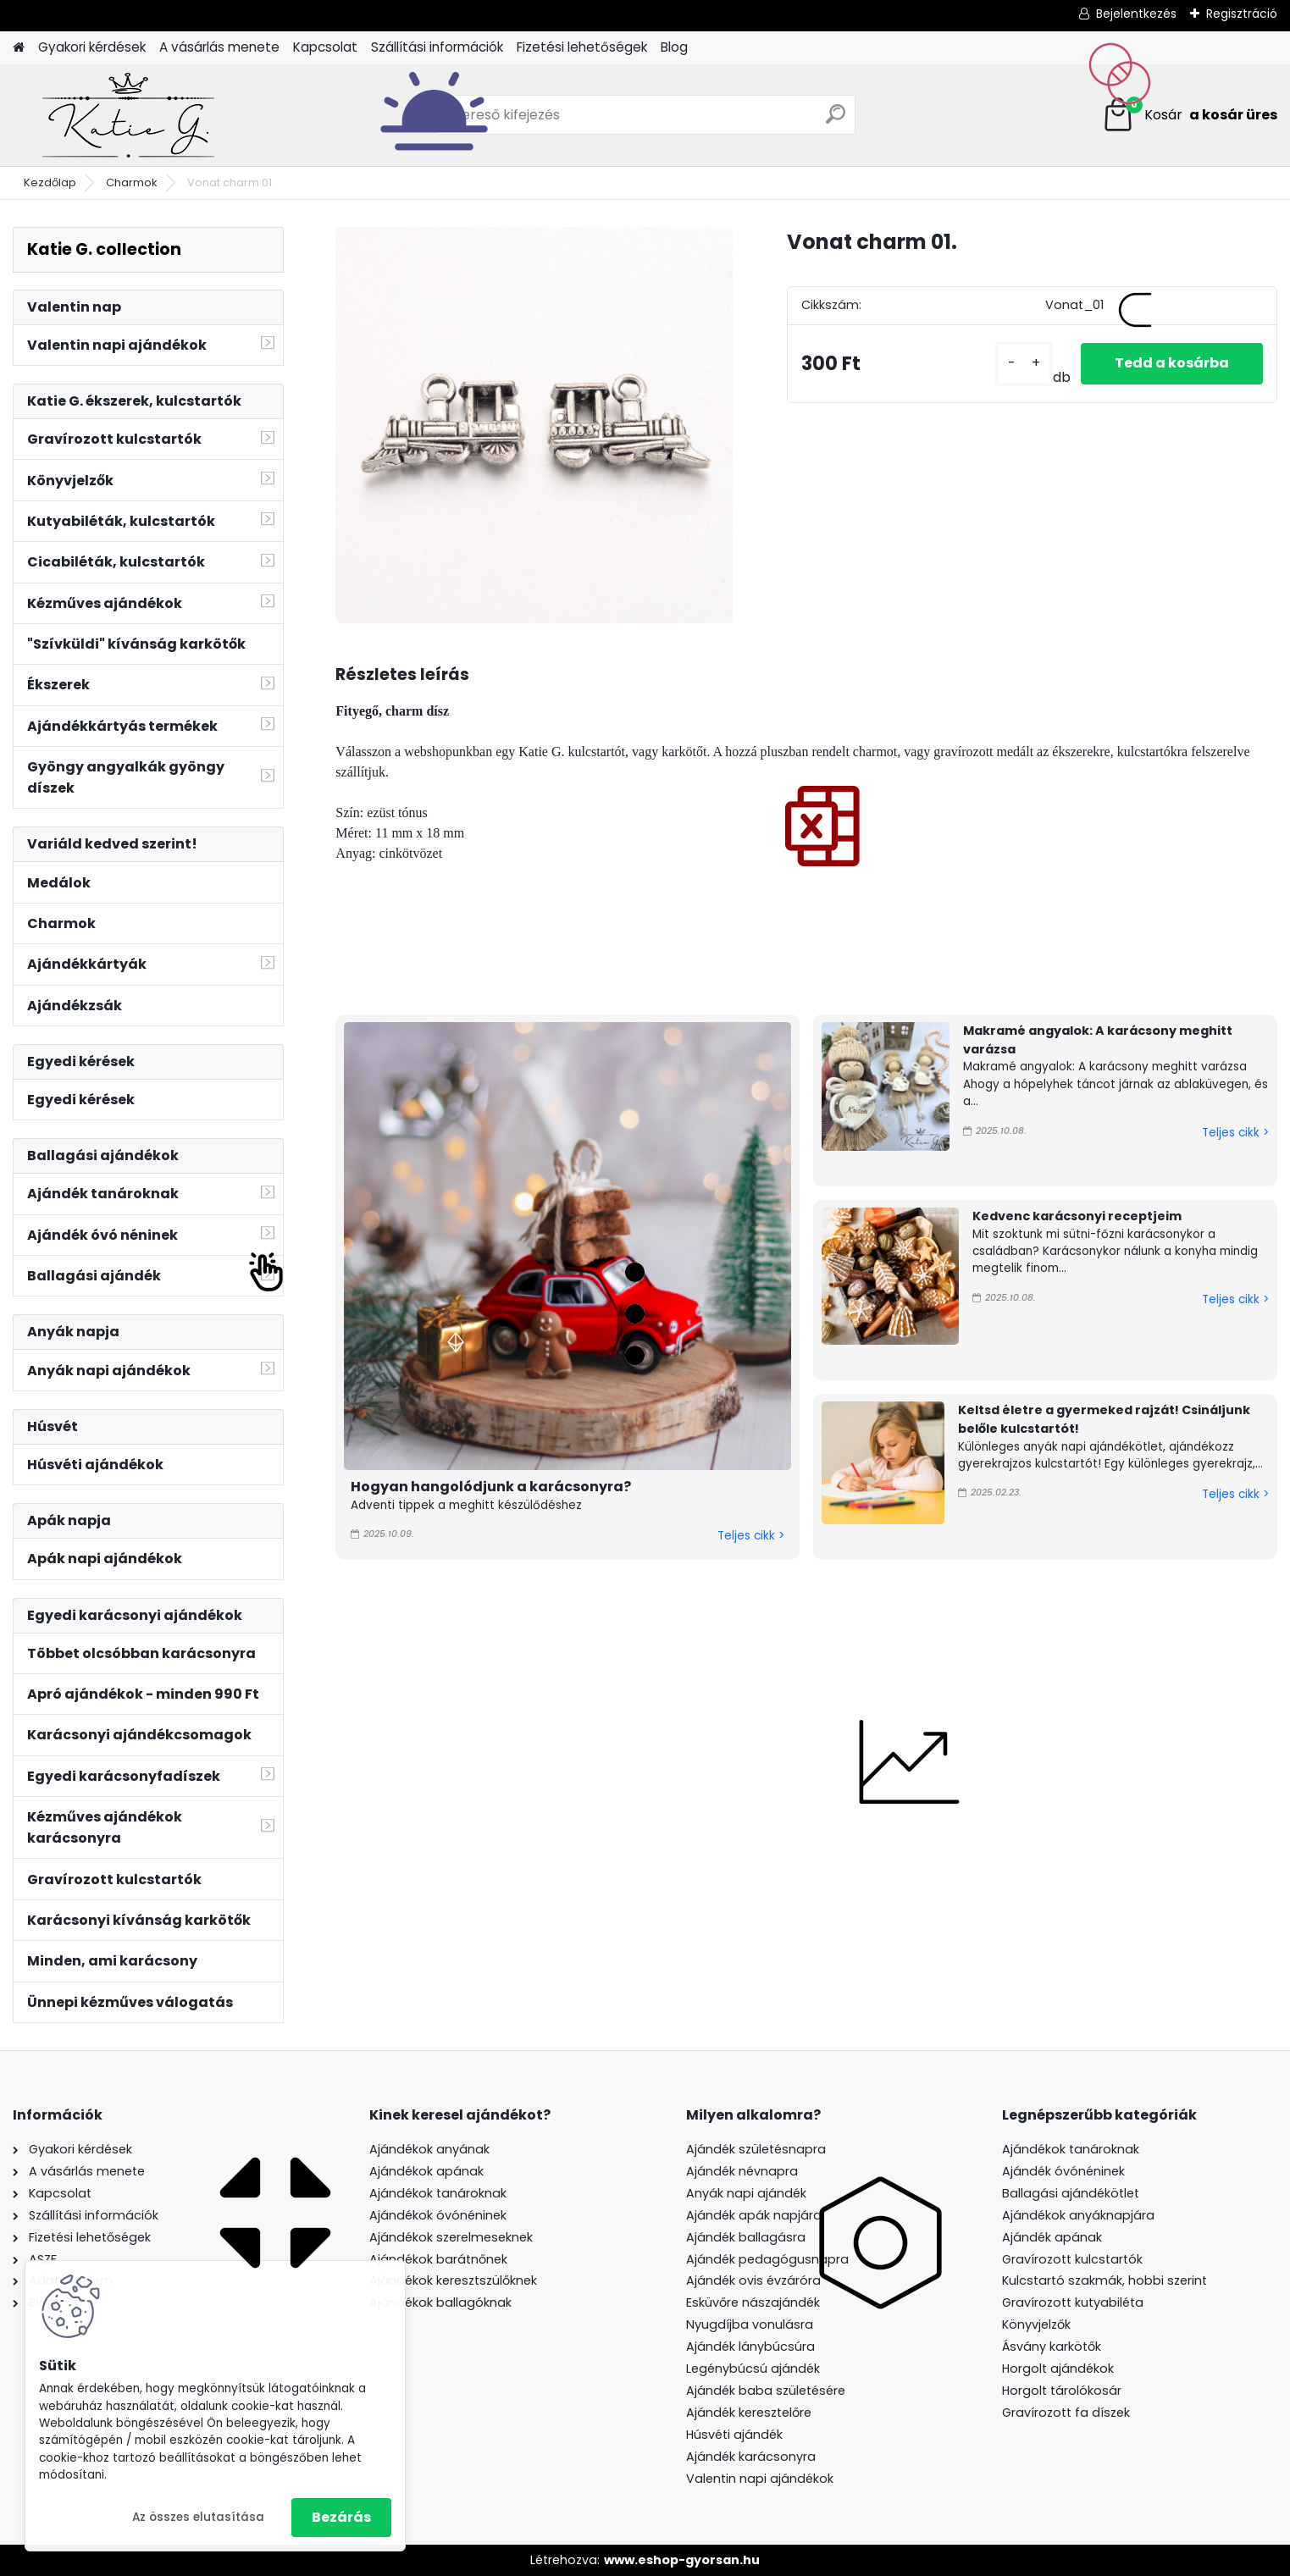  What do you see at coordinates (634, 1313) in the screenshot?
I see `open more options menu` at bounding box center [634, 1313].